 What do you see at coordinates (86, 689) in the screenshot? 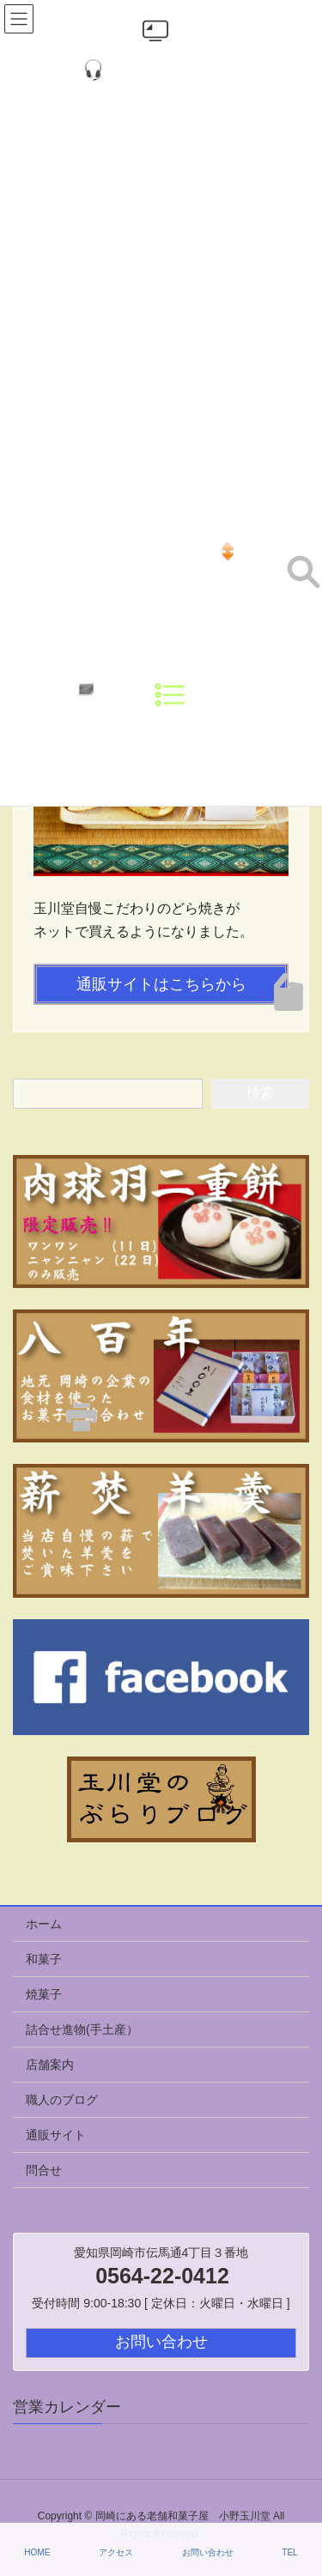
I see `indicates a missing or unavailable image` at bounding box center [86, 689].